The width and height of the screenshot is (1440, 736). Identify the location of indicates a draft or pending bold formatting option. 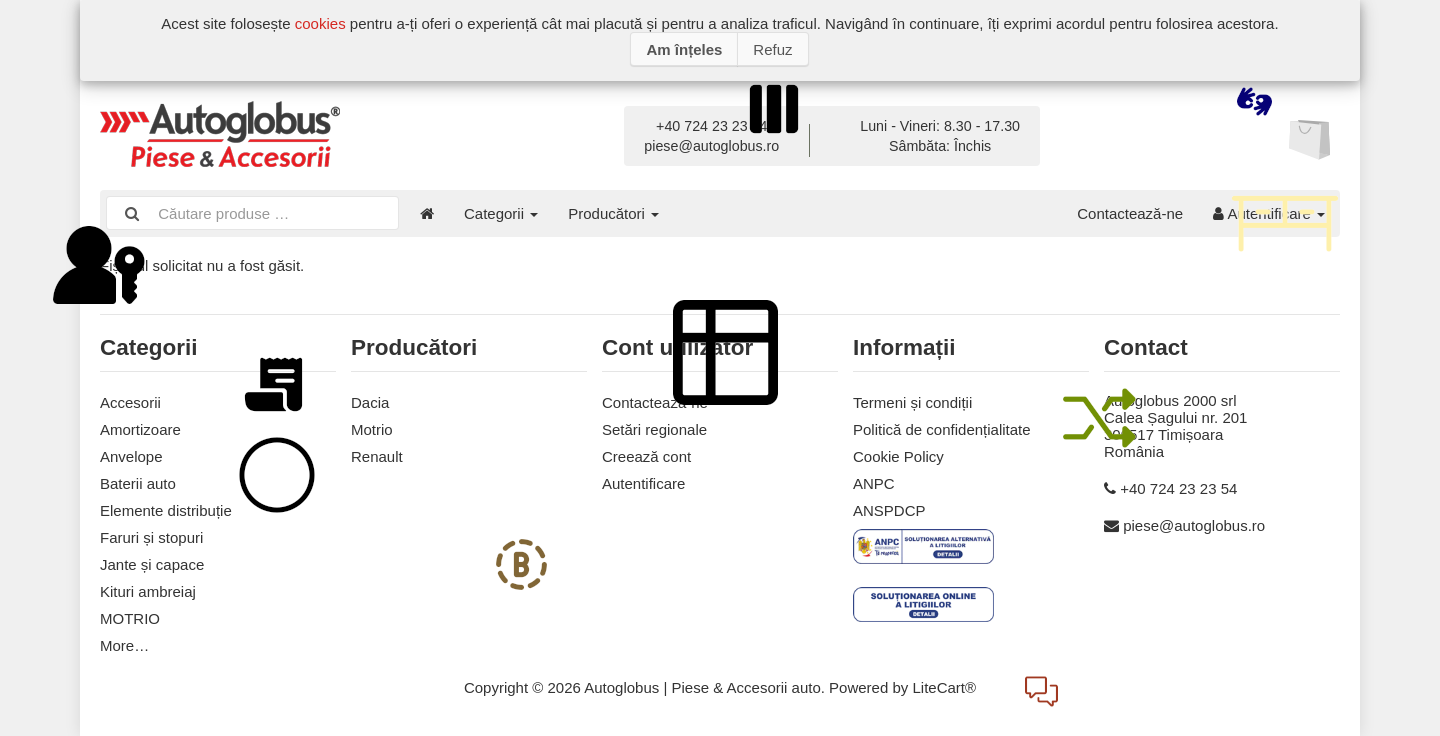
(521, 564).